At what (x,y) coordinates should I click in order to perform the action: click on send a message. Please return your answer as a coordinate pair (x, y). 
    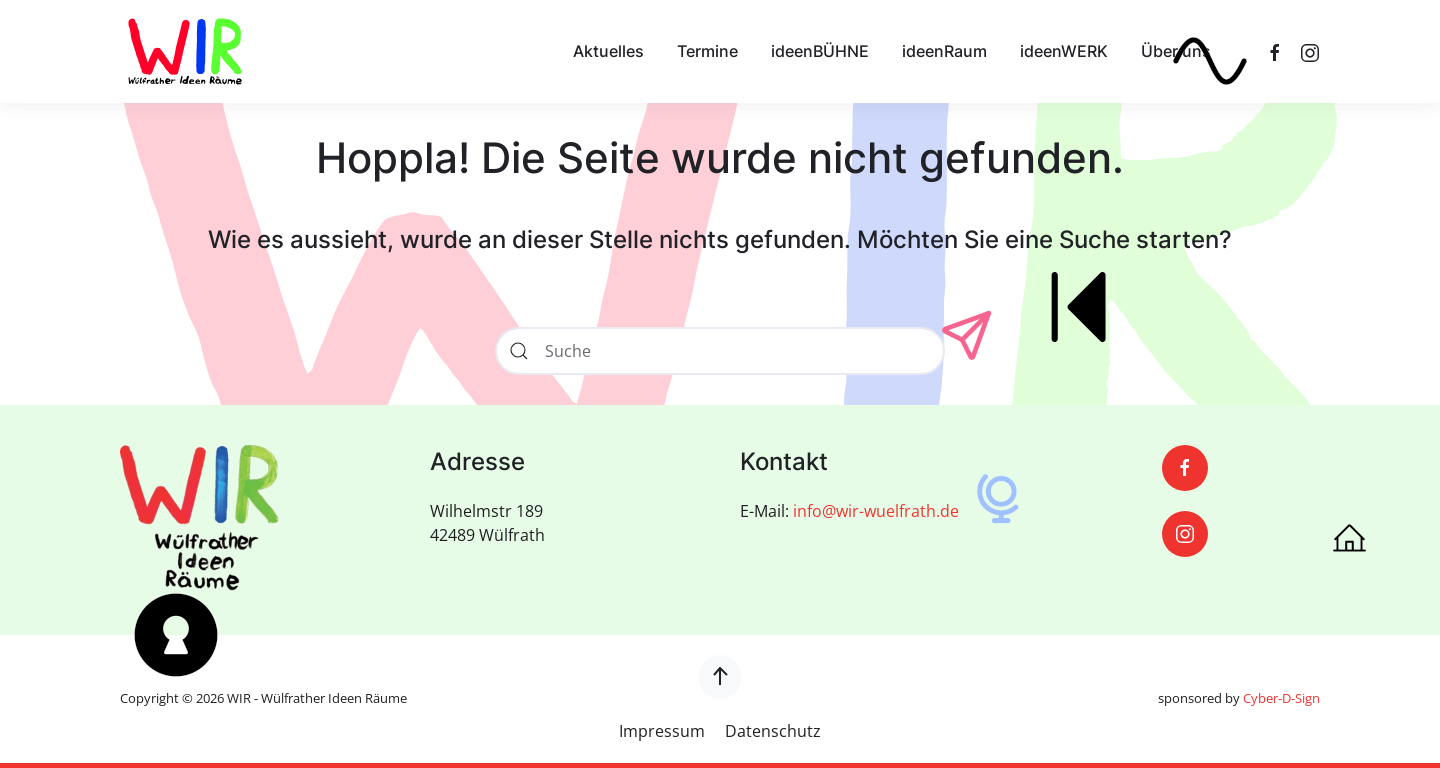
    Looking at the image, I should click on (967, 335).